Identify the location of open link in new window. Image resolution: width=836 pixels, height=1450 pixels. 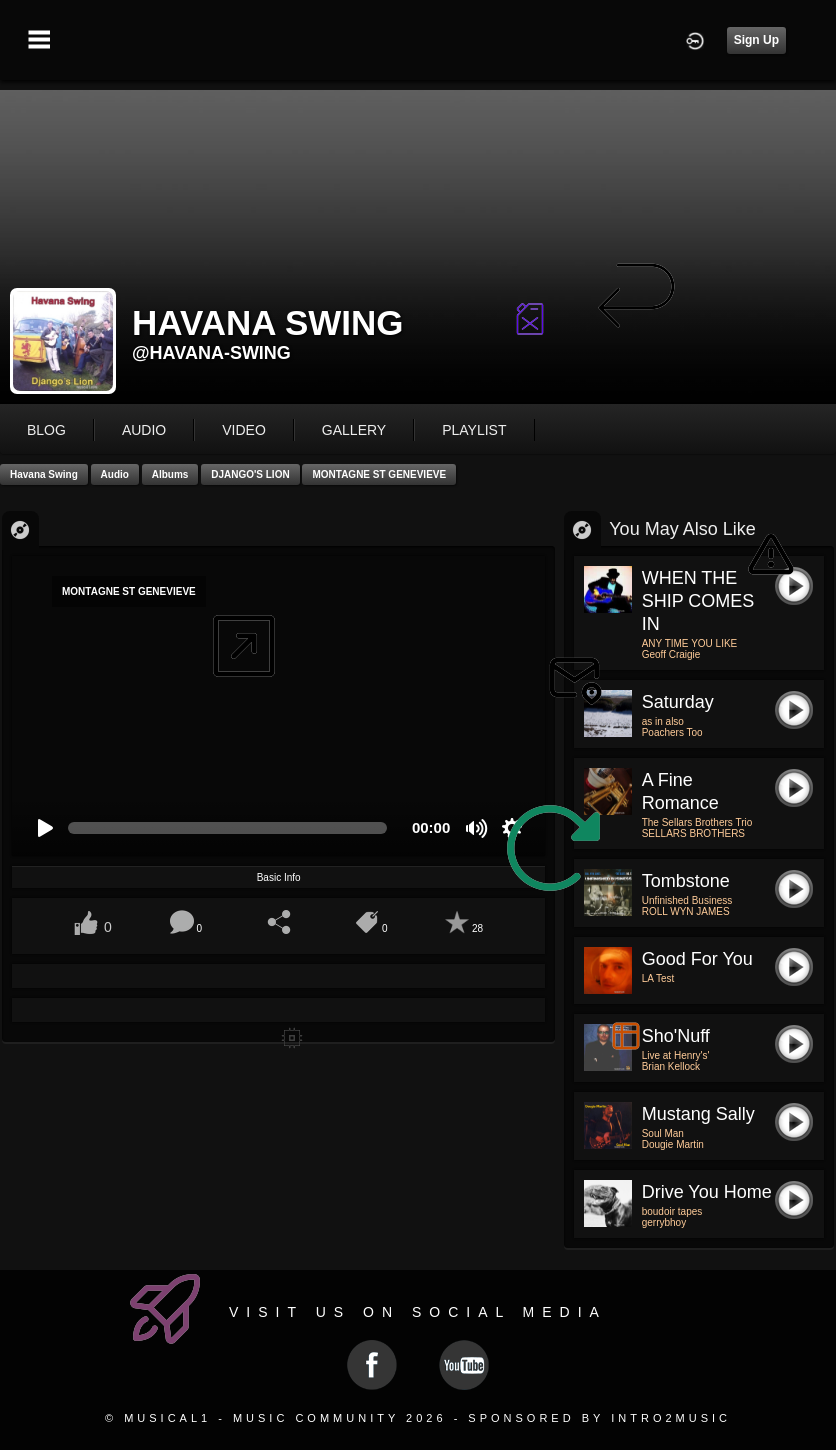
(244, 646).